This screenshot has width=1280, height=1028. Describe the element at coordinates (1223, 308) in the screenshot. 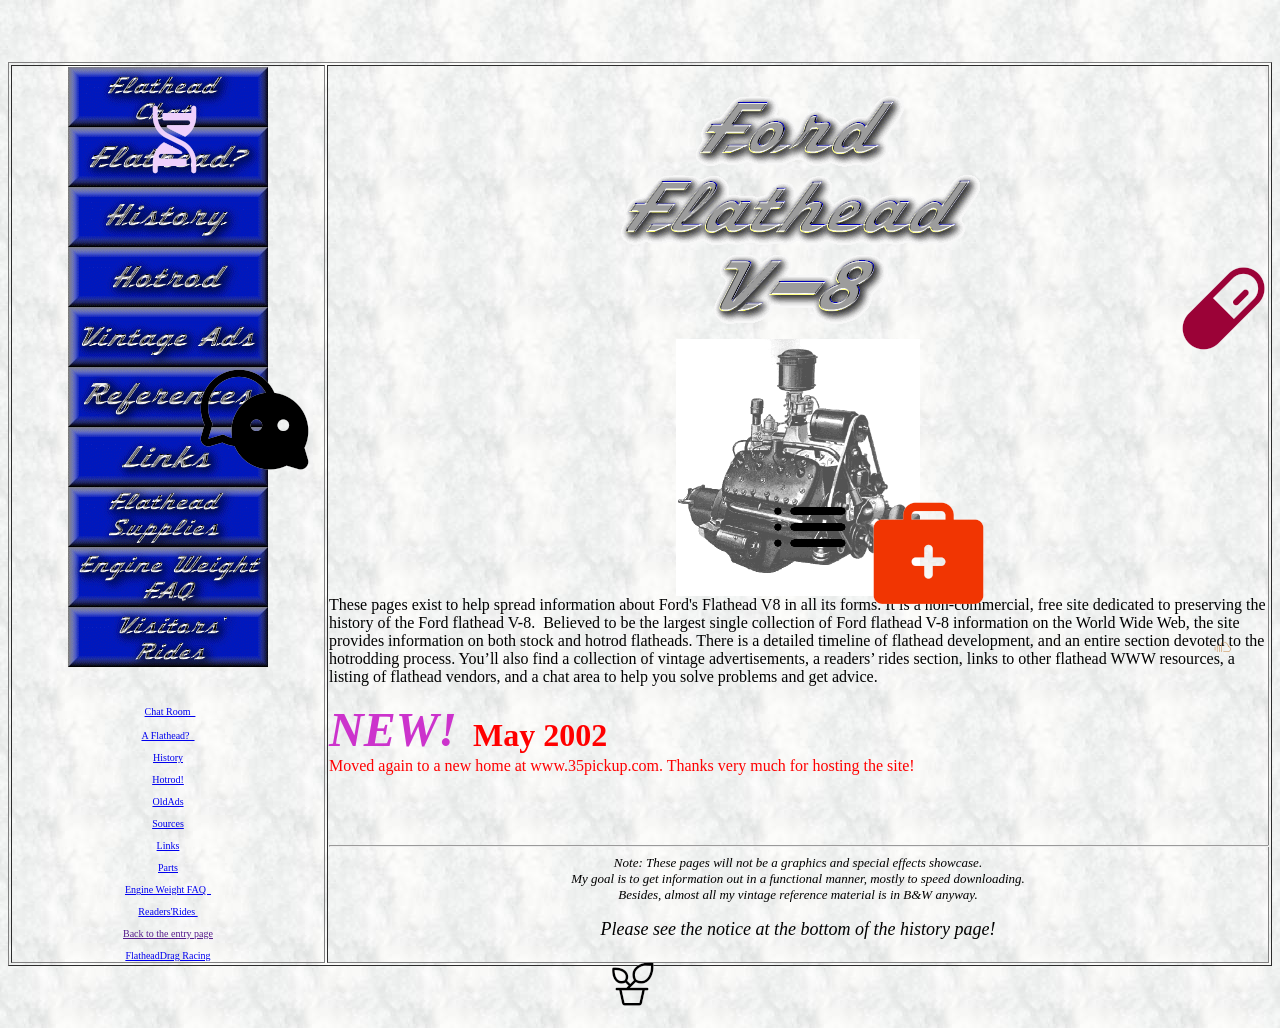

I see `access medication reminders or health features` at that location.